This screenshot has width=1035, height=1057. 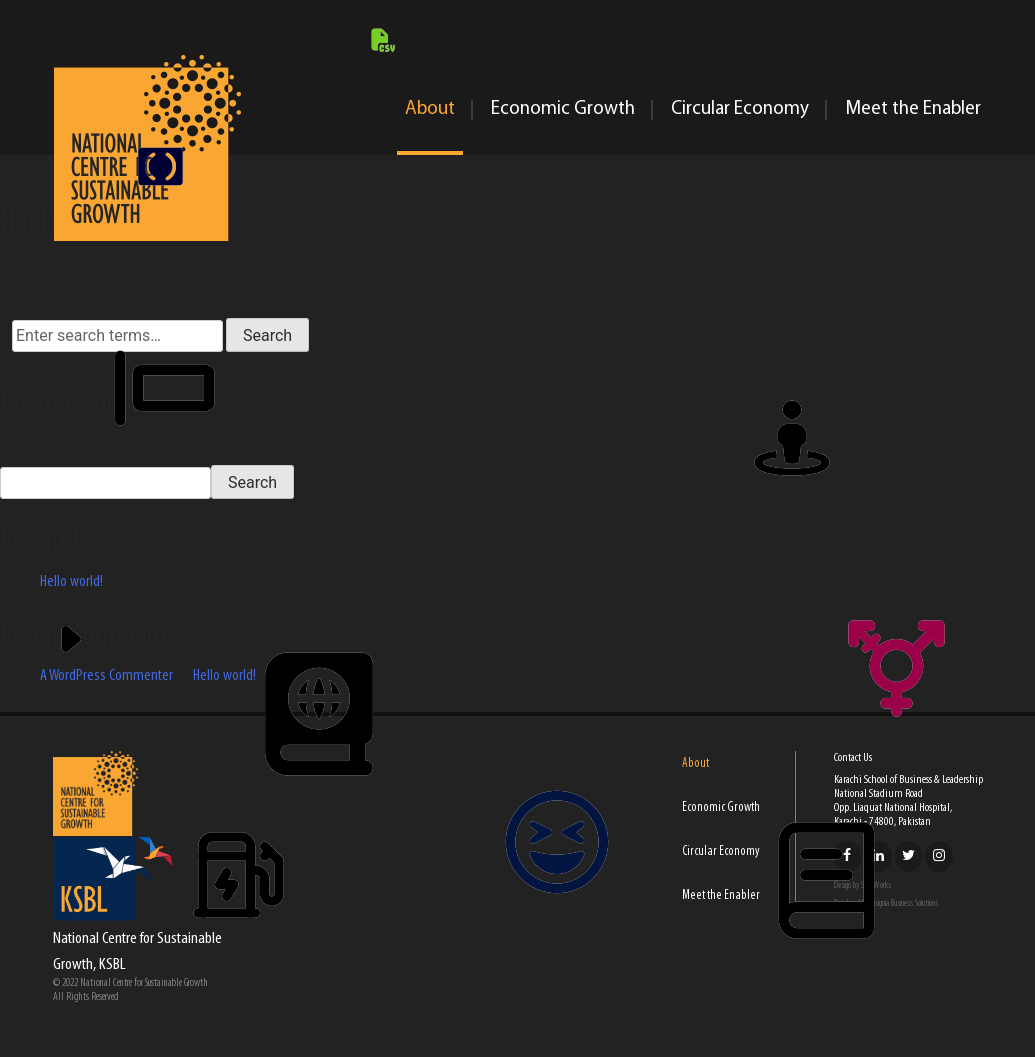 What do you see at coordinates (319, 714) in the screenshot?
I see `access world atlas or geographic reference` at bounding box center [319, 714].